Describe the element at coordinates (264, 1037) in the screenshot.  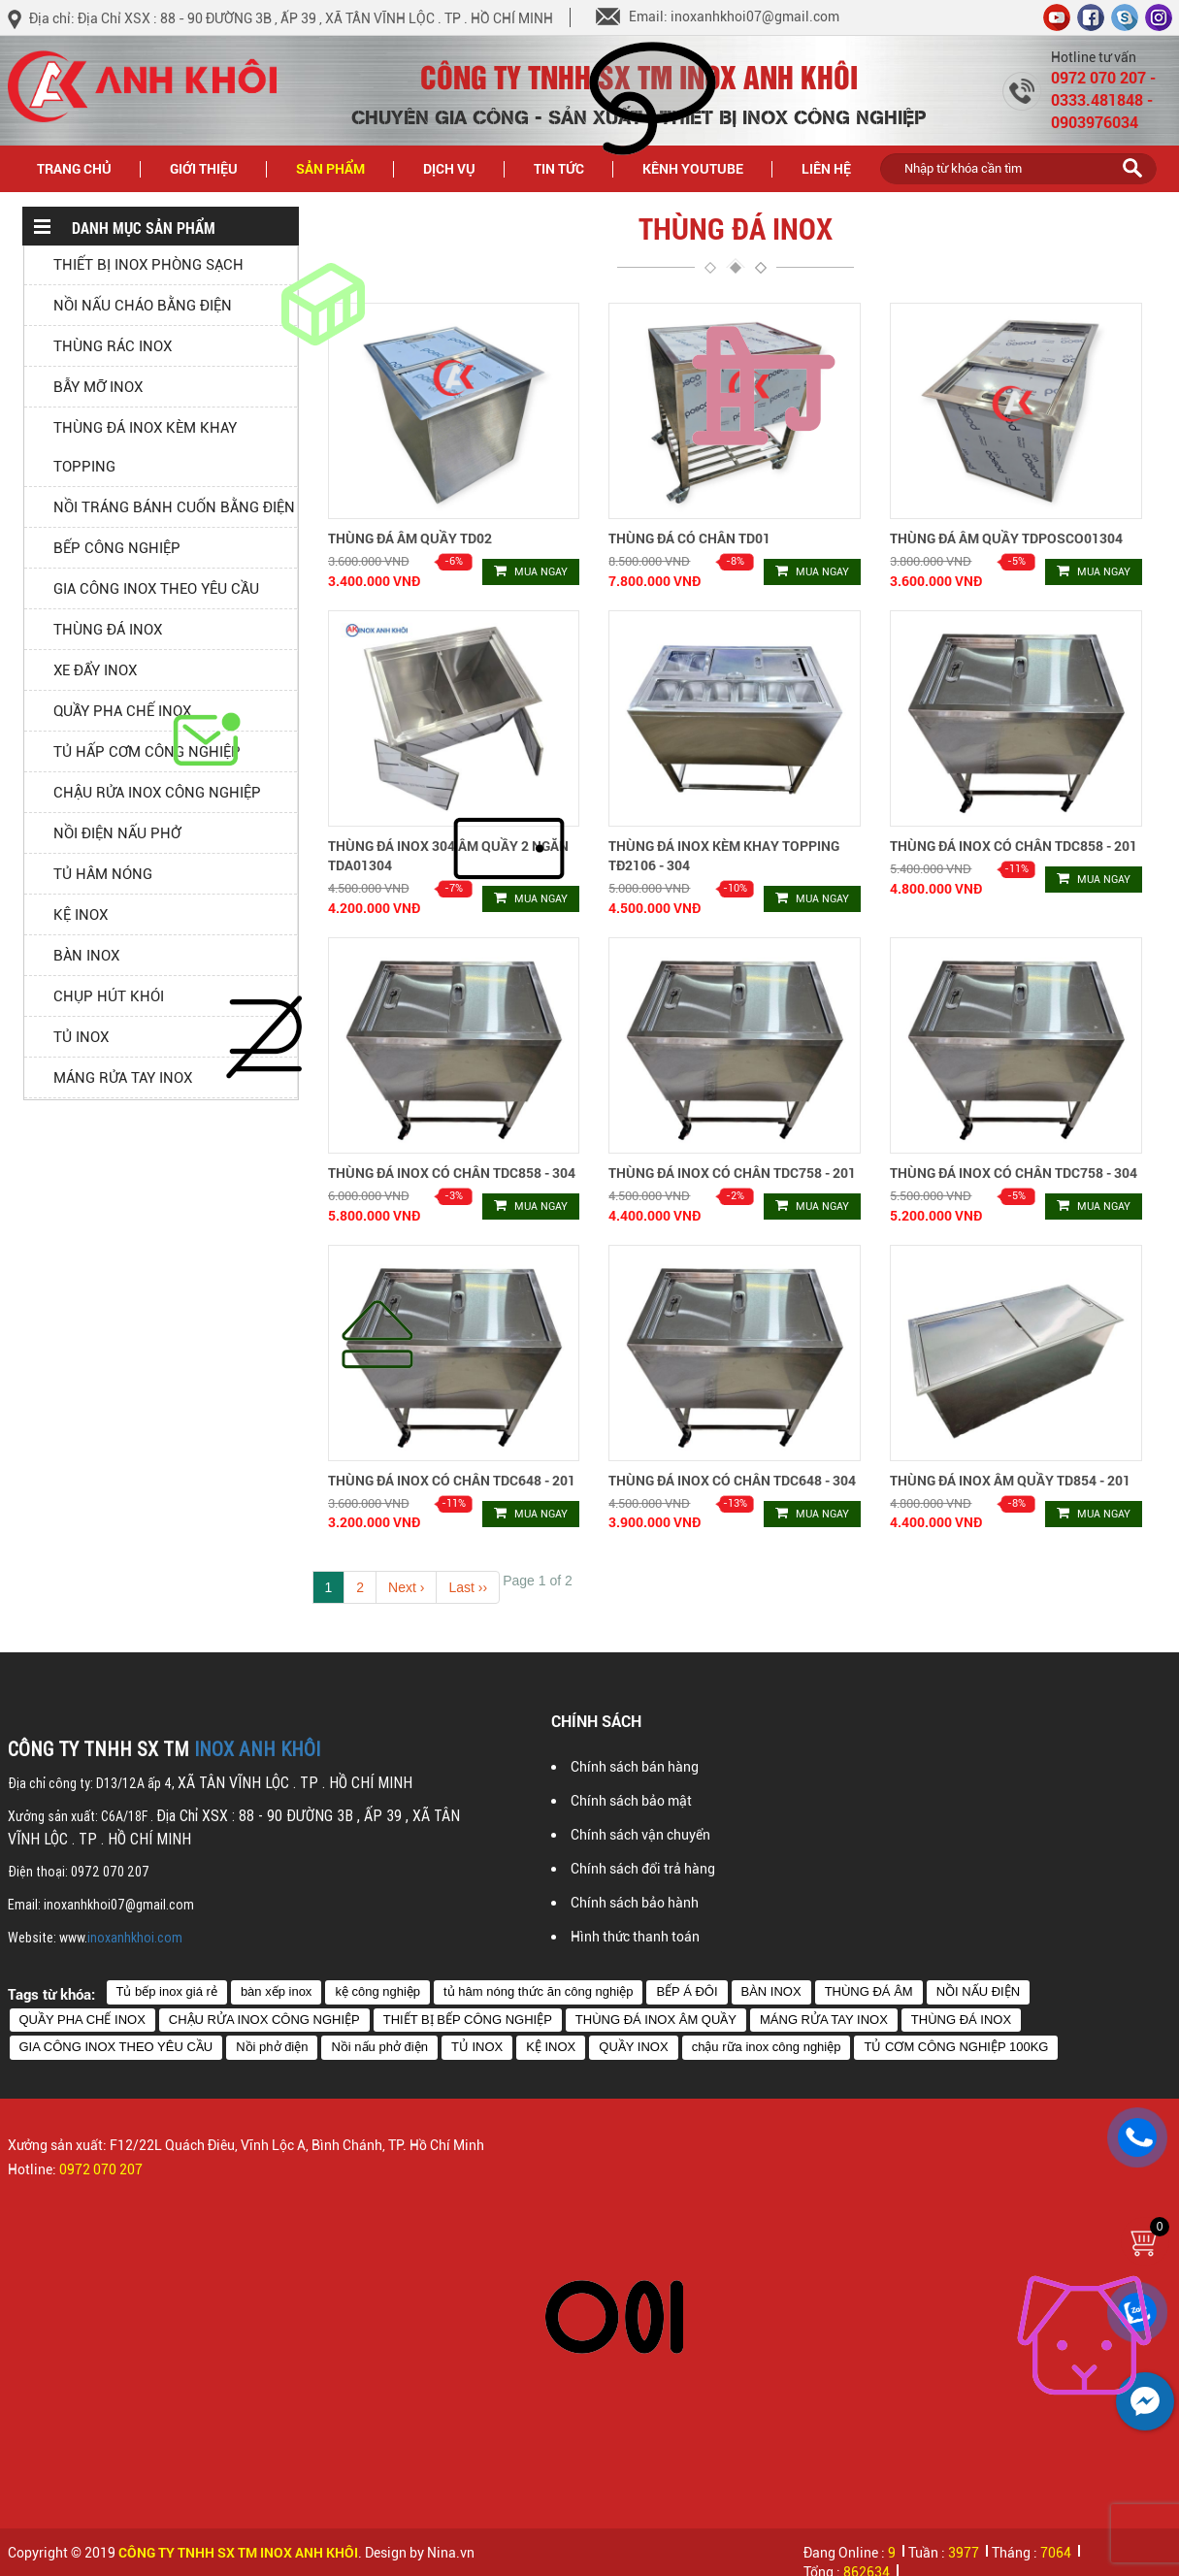
I see `indicates "not superset of" mathematical relationship` at that location.